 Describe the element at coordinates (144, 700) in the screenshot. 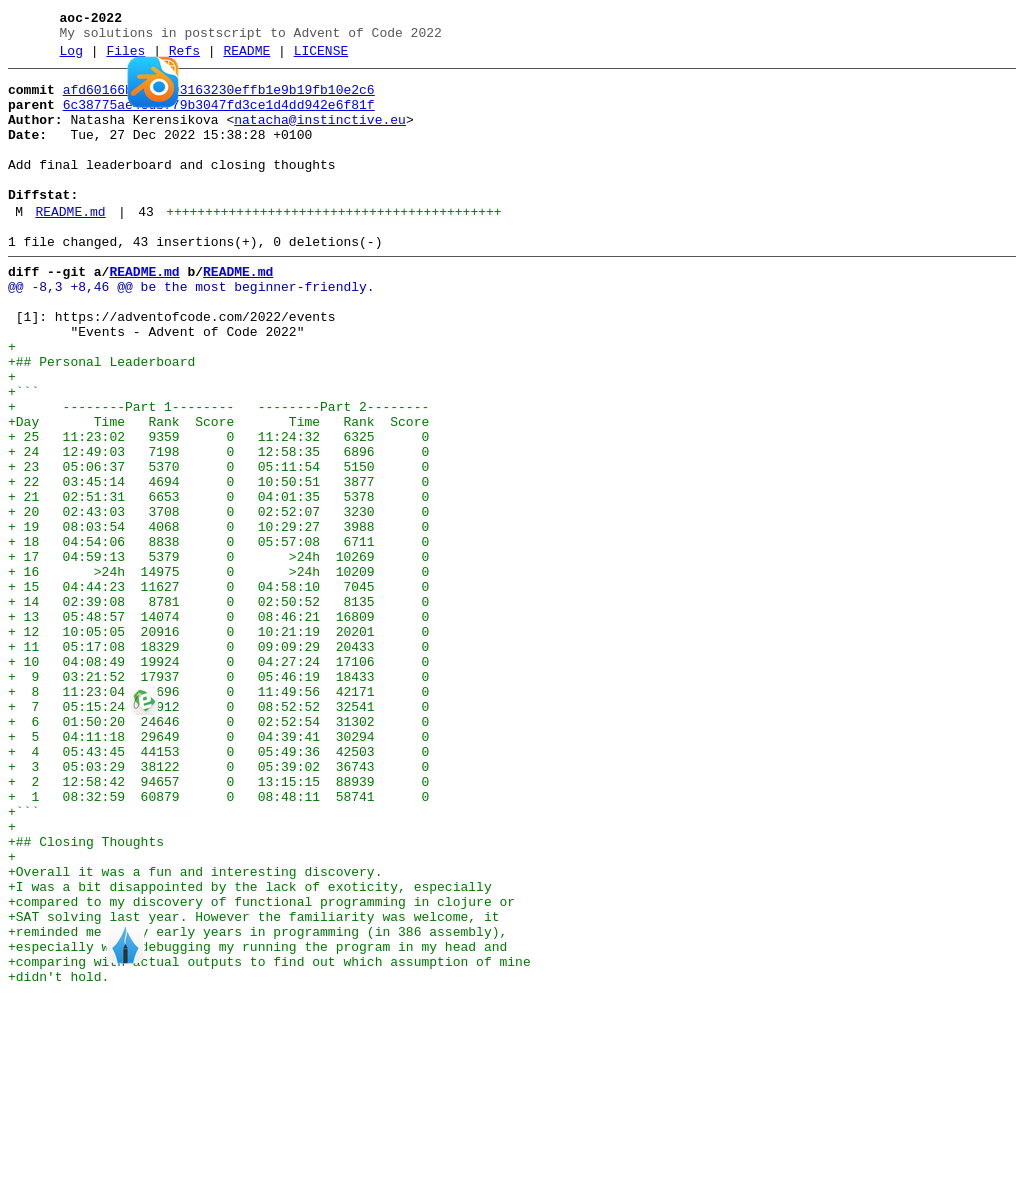

I see `open easytag music tagging application` at that location.